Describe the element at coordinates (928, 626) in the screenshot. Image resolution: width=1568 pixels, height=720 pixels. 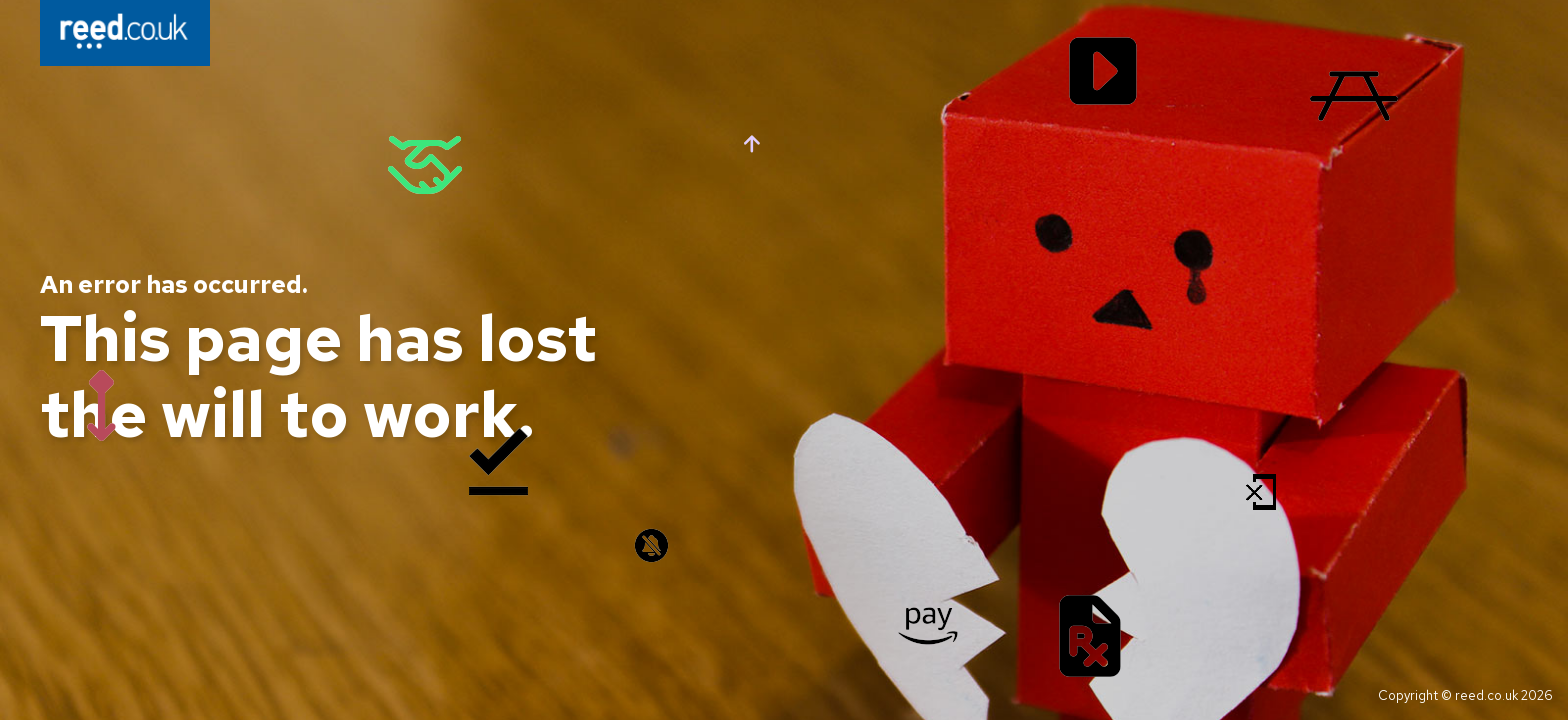
I see `pay with amazon pay` at that location.